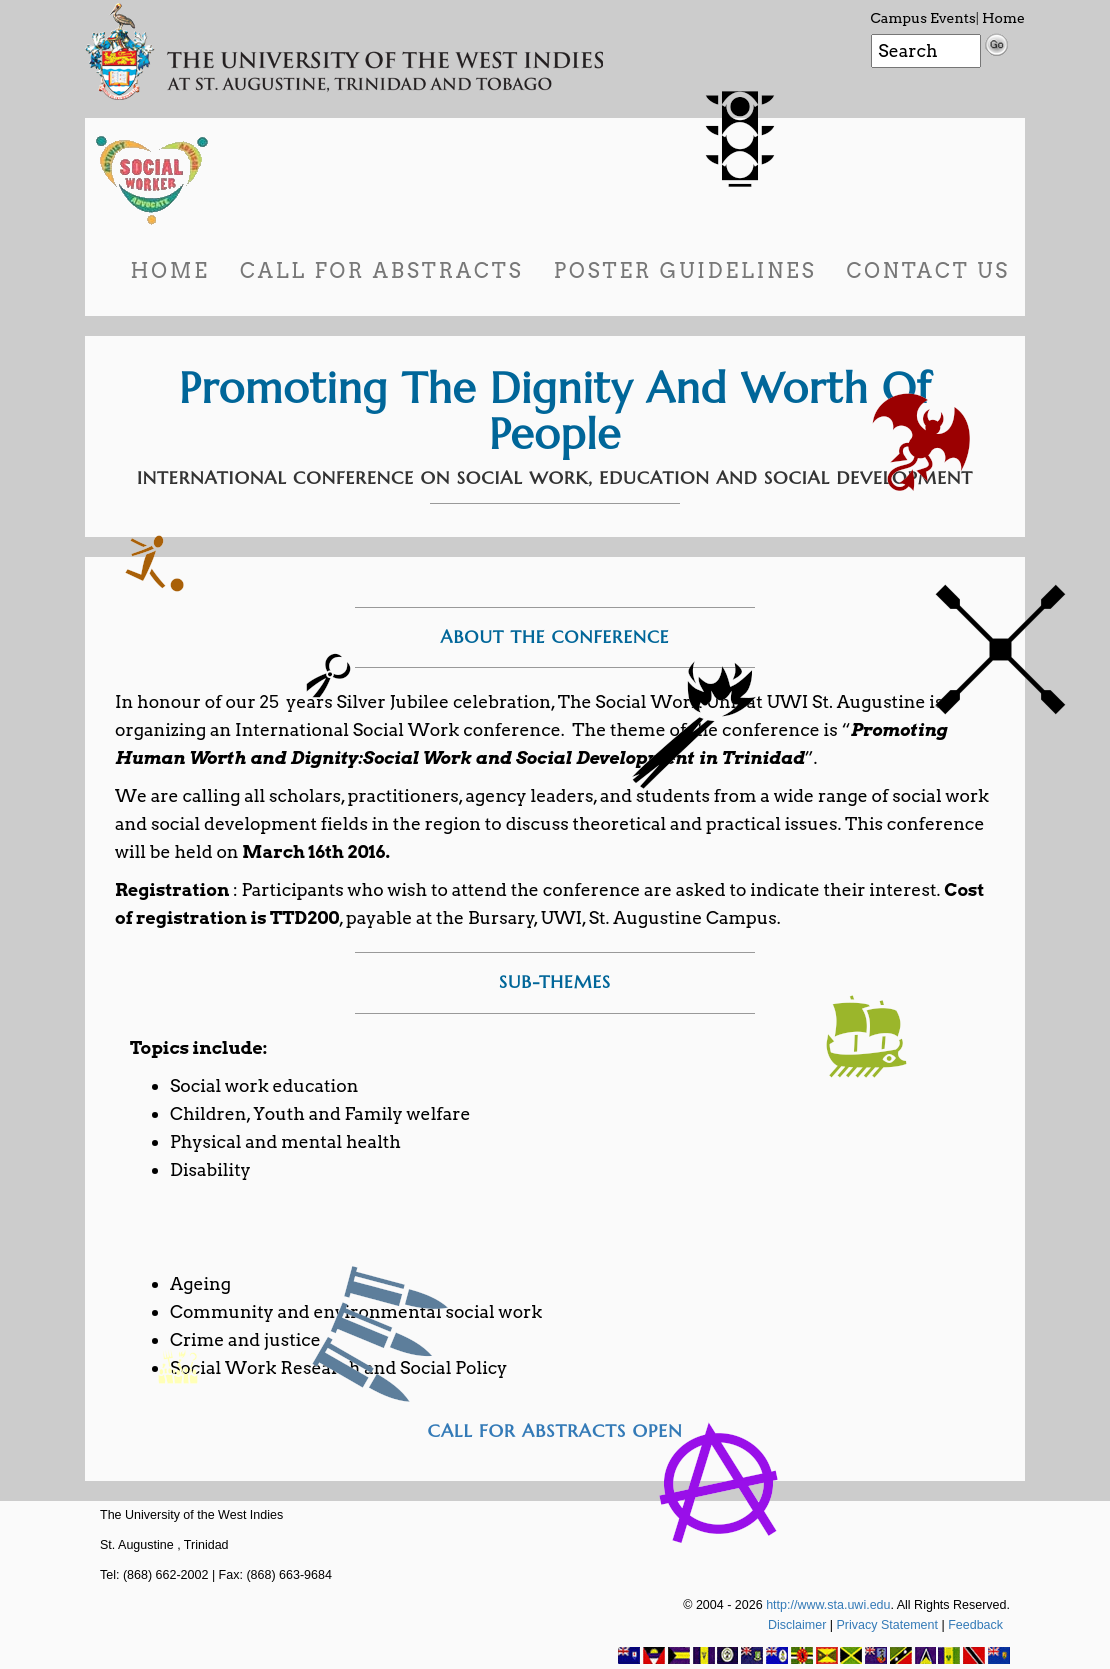  I want to click on indicates anarchist or anti-establishment faction in game, so click(718, 1483).